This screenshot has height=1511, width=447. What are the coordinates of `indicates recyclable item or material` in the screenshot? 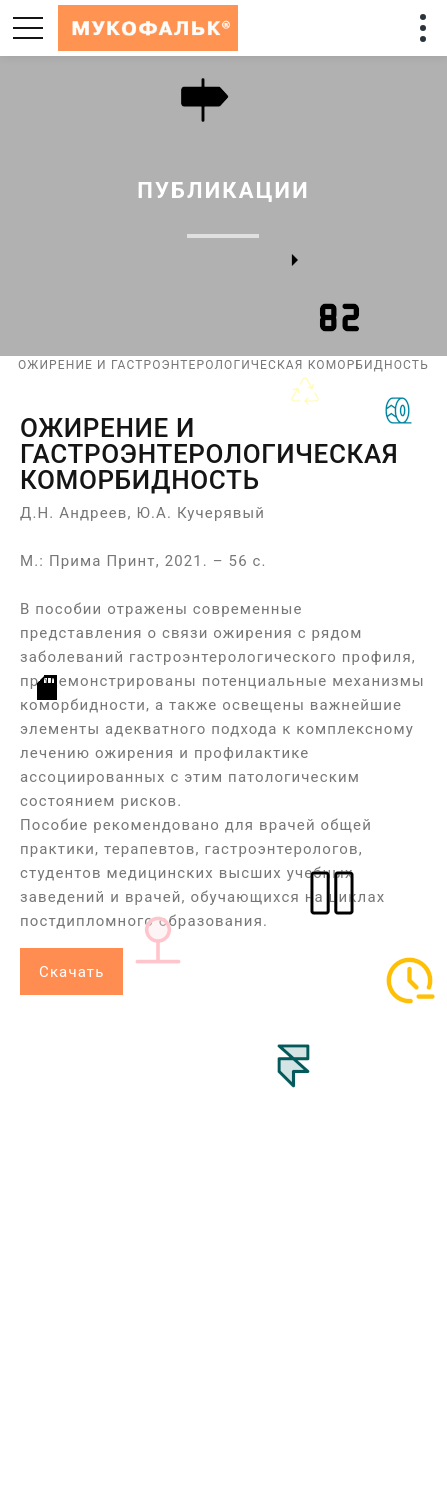 It's located at (305, 391).